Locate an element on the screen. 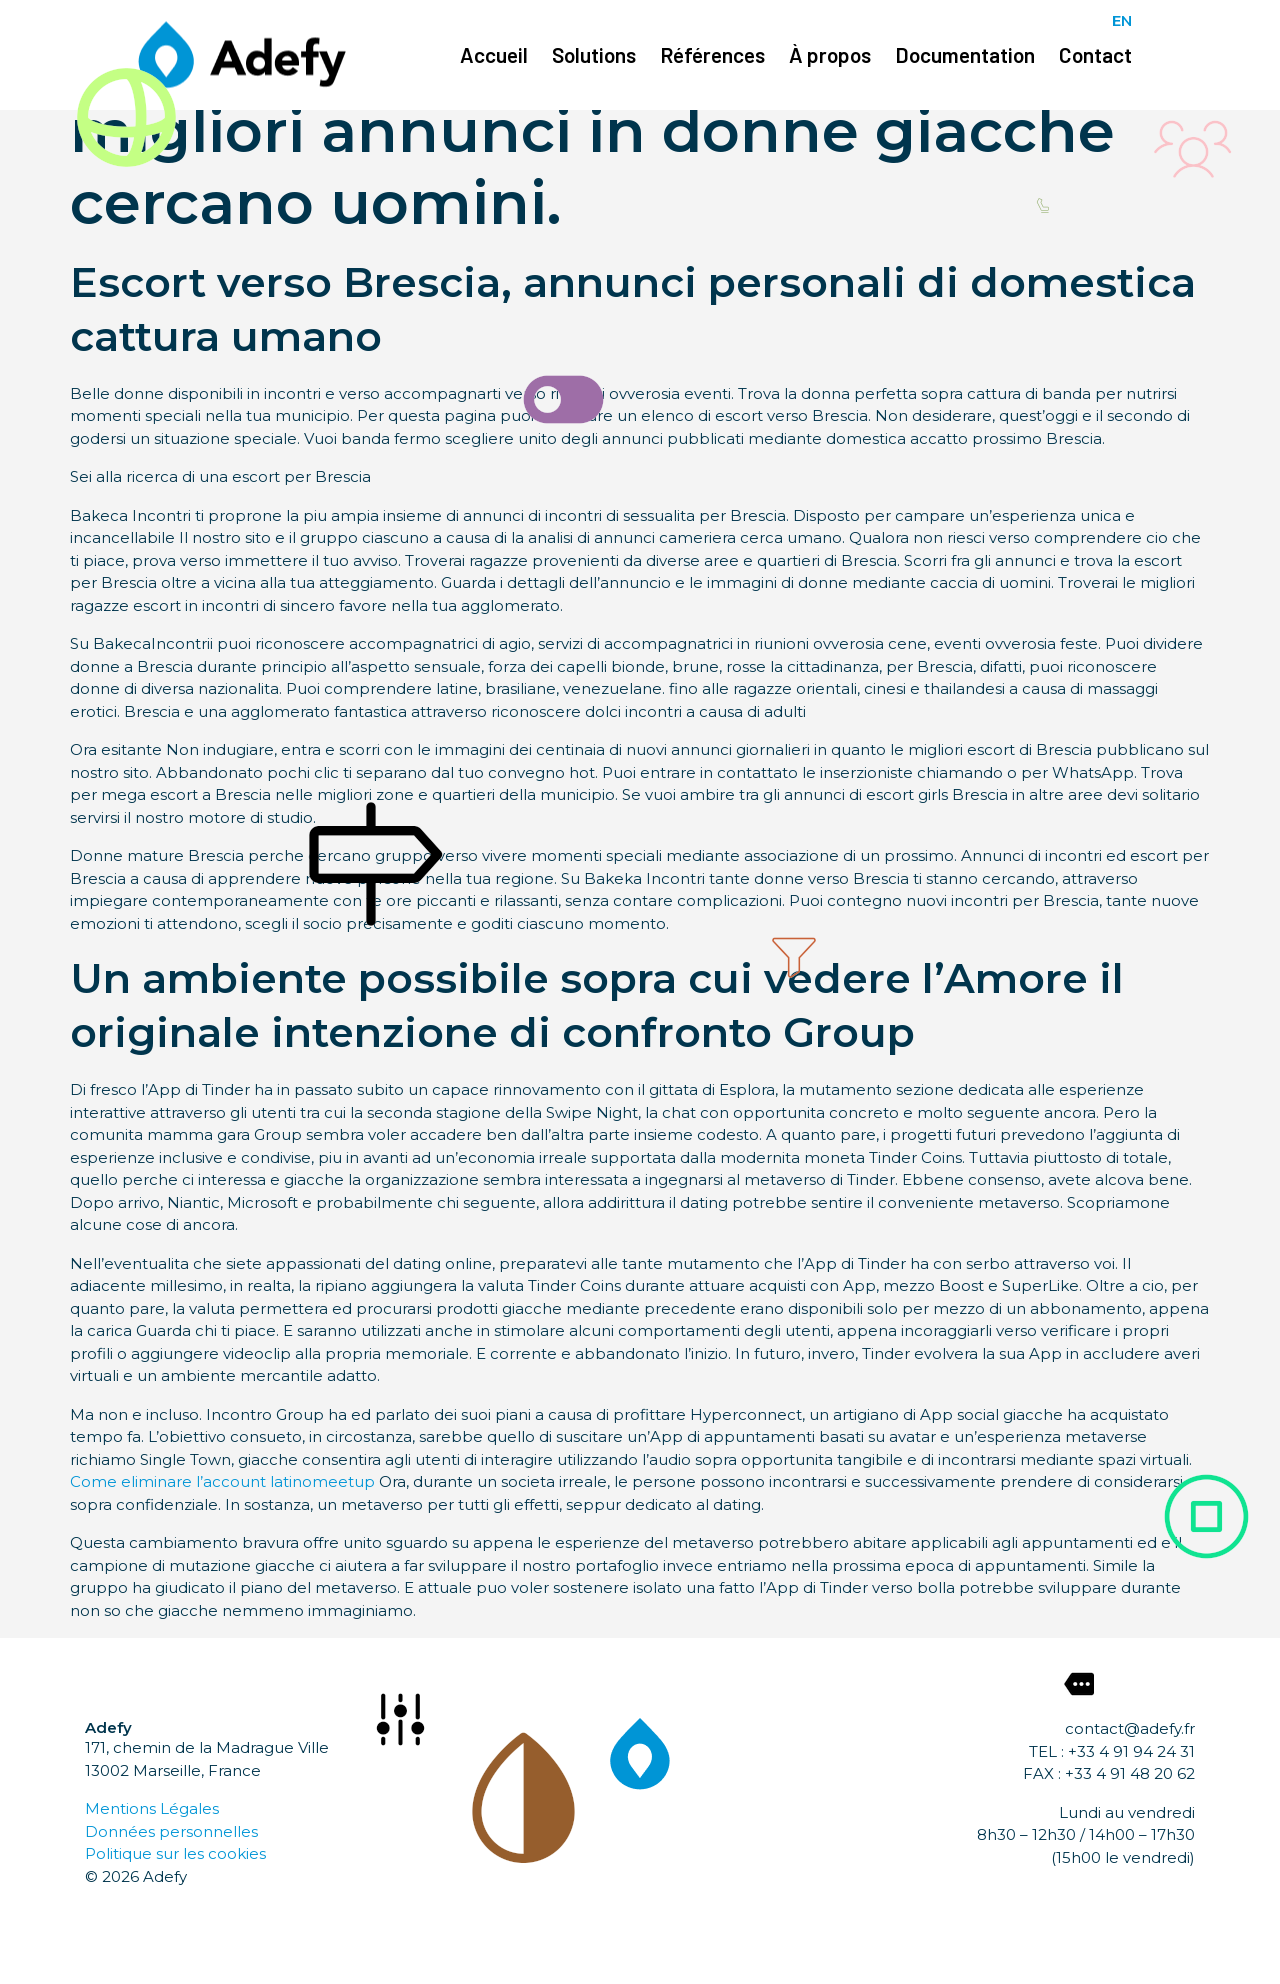  adjust settings or preferences is located at coordinates (400, 1719).